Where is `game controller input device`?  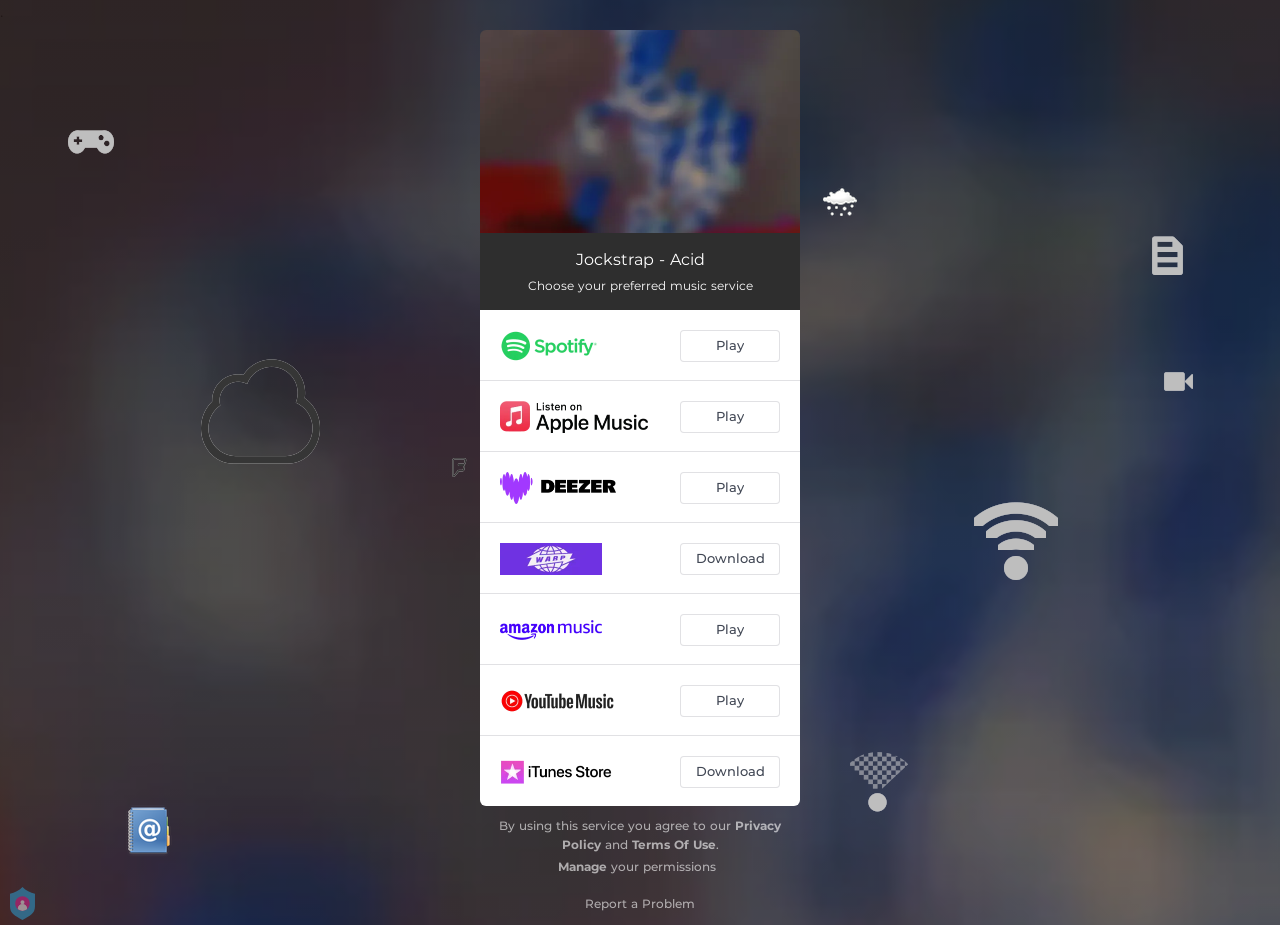 game controller input device is located at coordinates (91, 142).